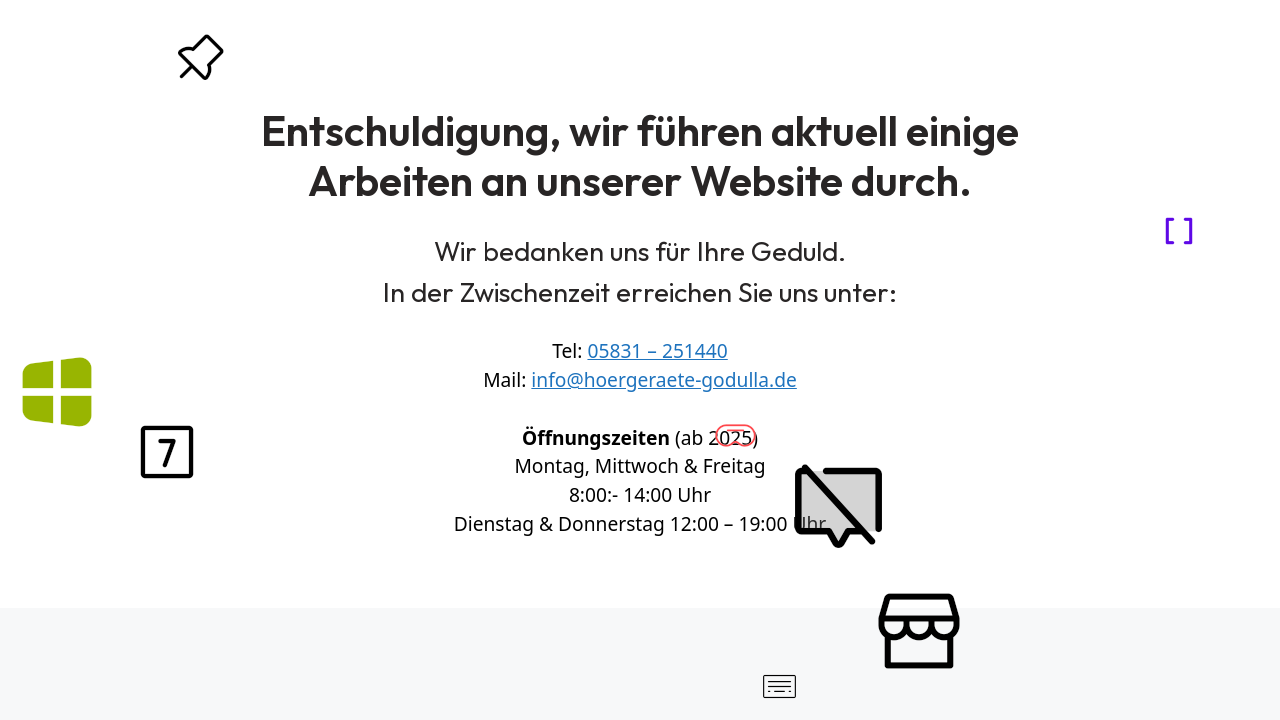 Image resolution: width=1280 pixels, height=720 pixels. What do you see at coordinates (919, 631) in the screenshot?
I see `access the online store or marketplace` at bounding box center [919, 631].